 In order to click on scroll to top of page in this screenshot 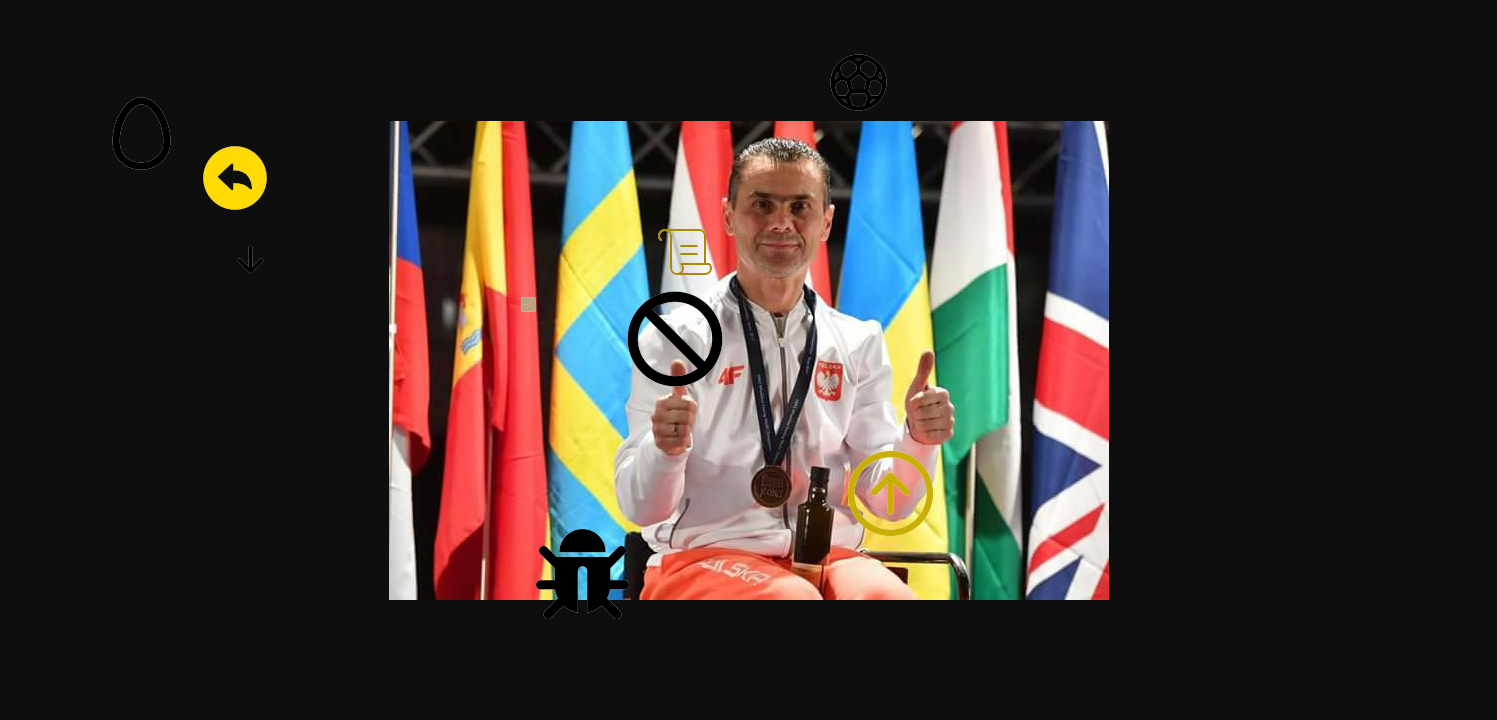, I will do `click(890, 493)`.